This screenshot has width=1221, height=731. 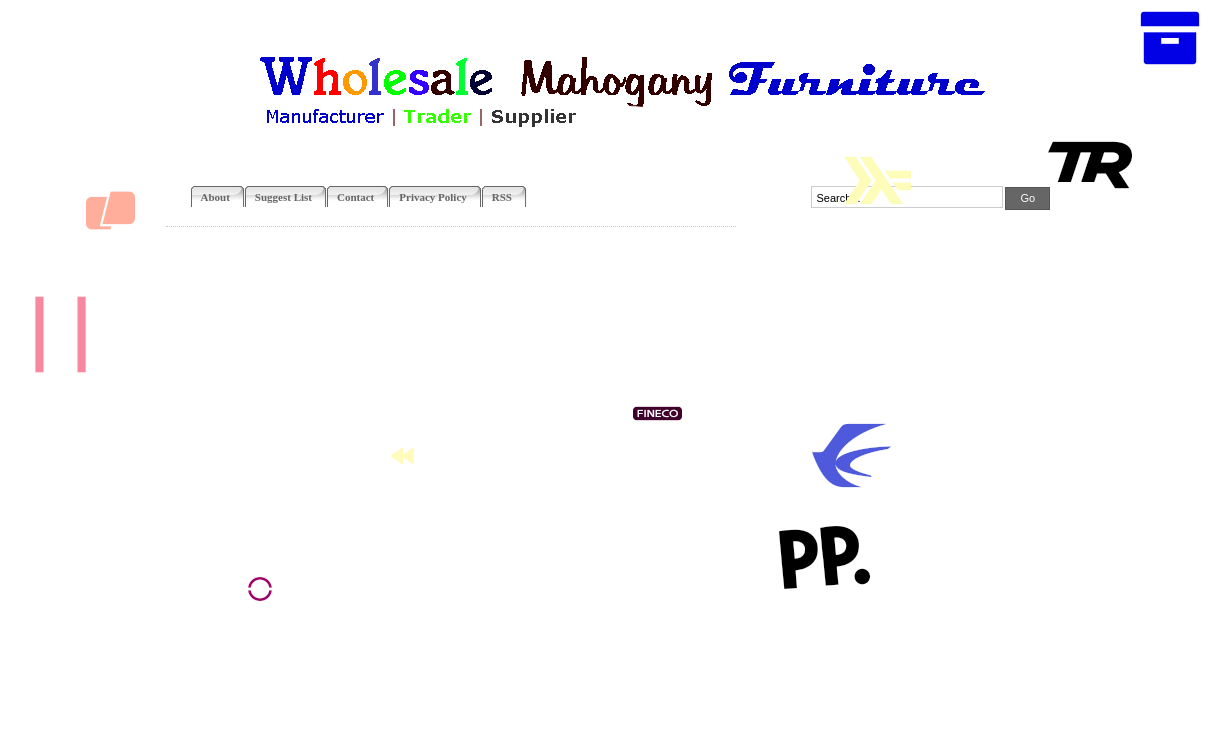 What do you see at coordinates (110, 210) in the screenshot?
I see `open the warp terminal application` at bounding box center [110, 210].